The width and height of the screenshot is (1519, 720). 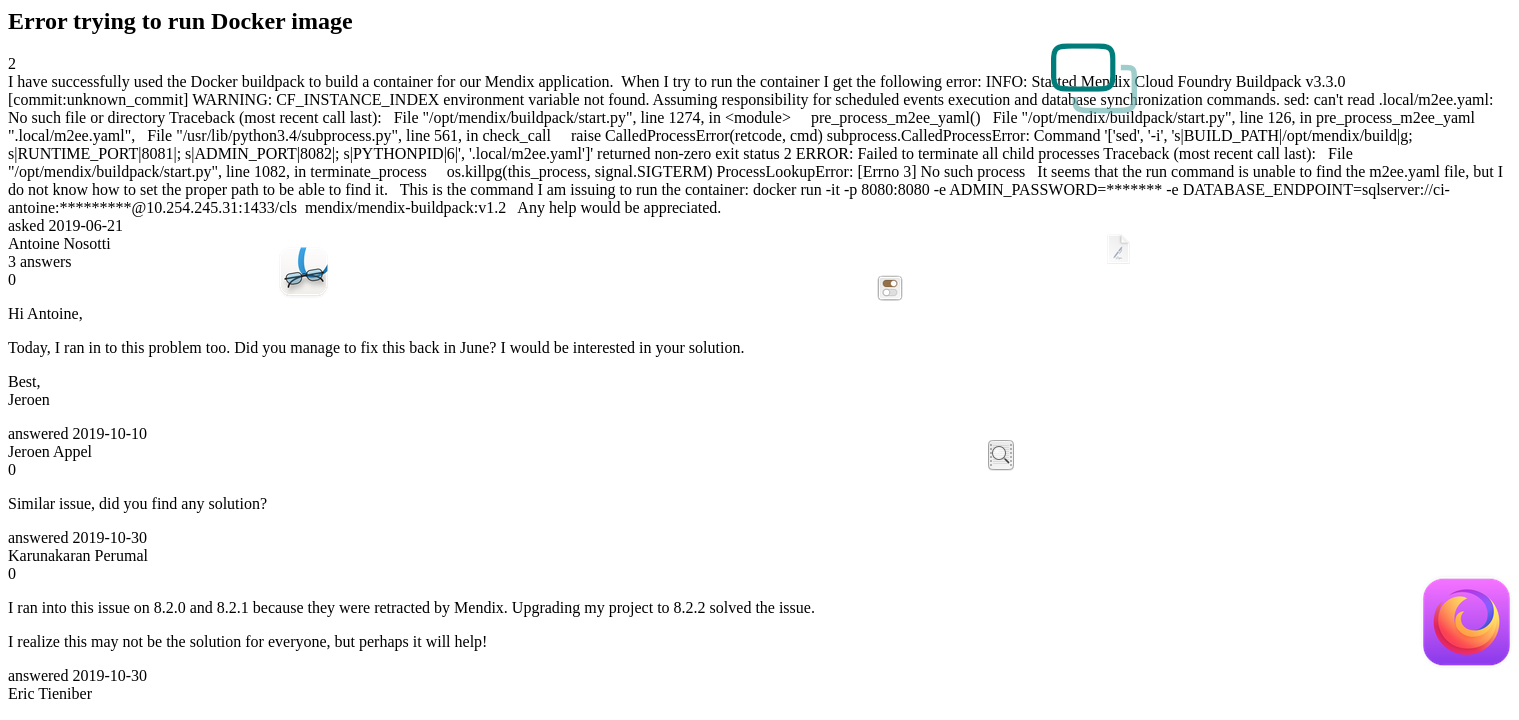 What do you see at coordinates (890, 288) in the screenshot?
I see `open unity tweak tool settings` at bounding box center [890, 288].